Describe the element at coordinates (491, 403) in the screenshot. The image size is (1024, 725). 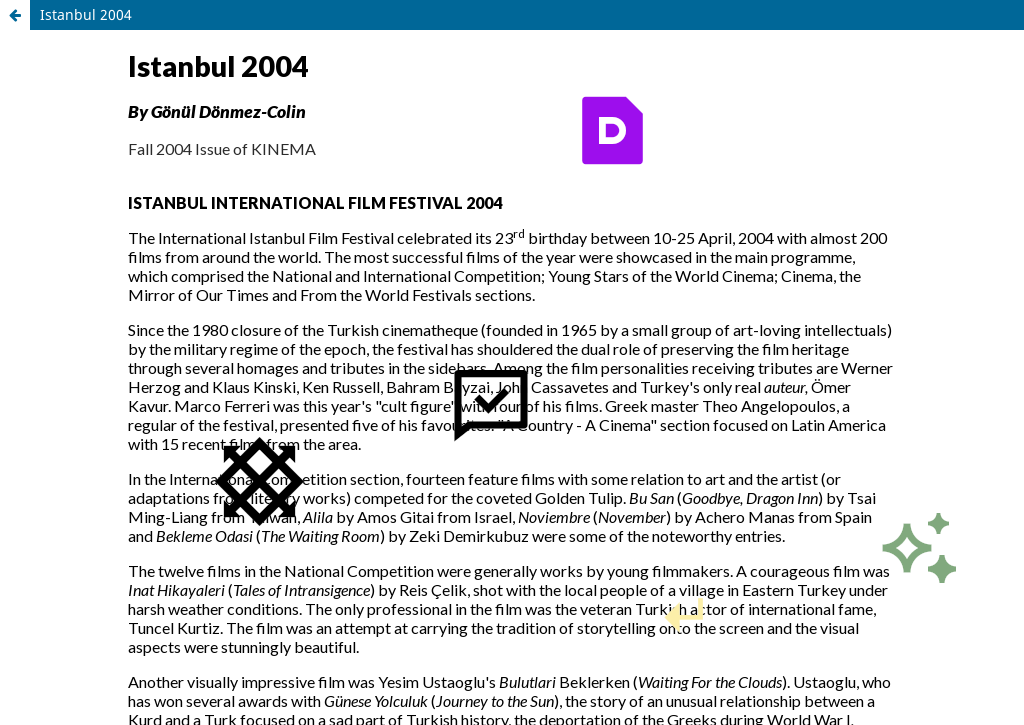
I see `message sent successfully` at that location.